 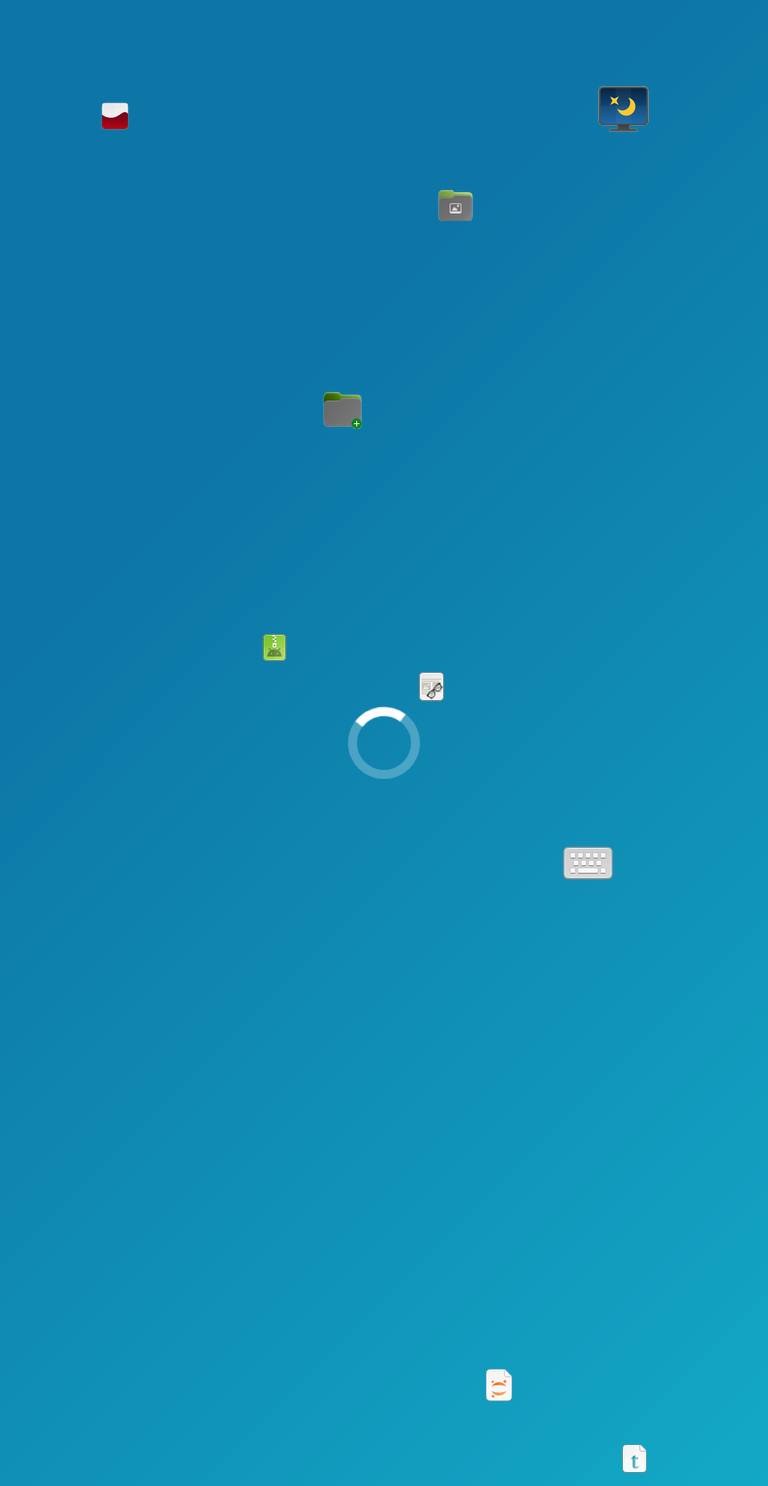 What do you see at coordinates (455, 205) in the screenshot?
I see `open pictures folder` at bounding box center [455, 205].